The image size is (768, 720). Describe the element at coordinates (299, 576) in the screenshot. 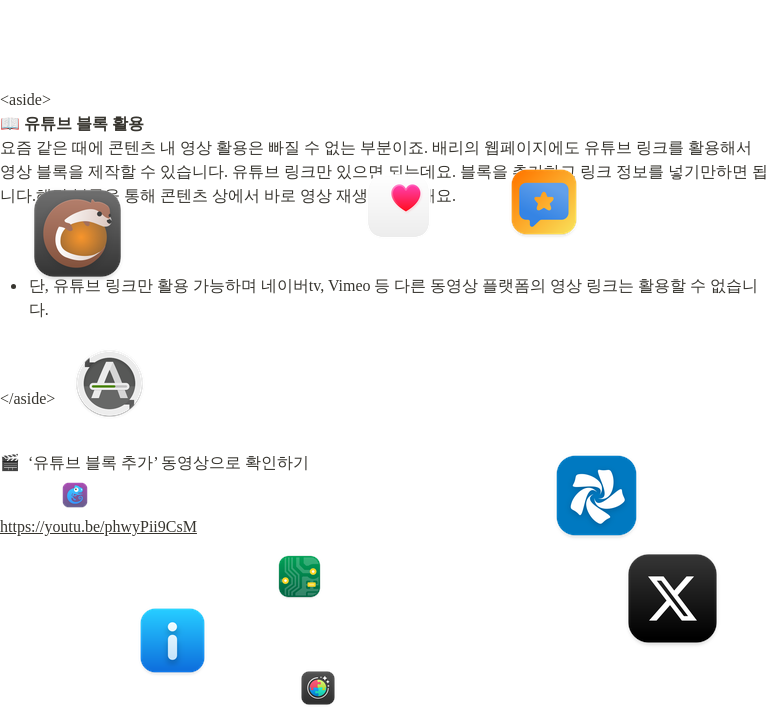

I see `open pcbnew circuit board design application` at that location.